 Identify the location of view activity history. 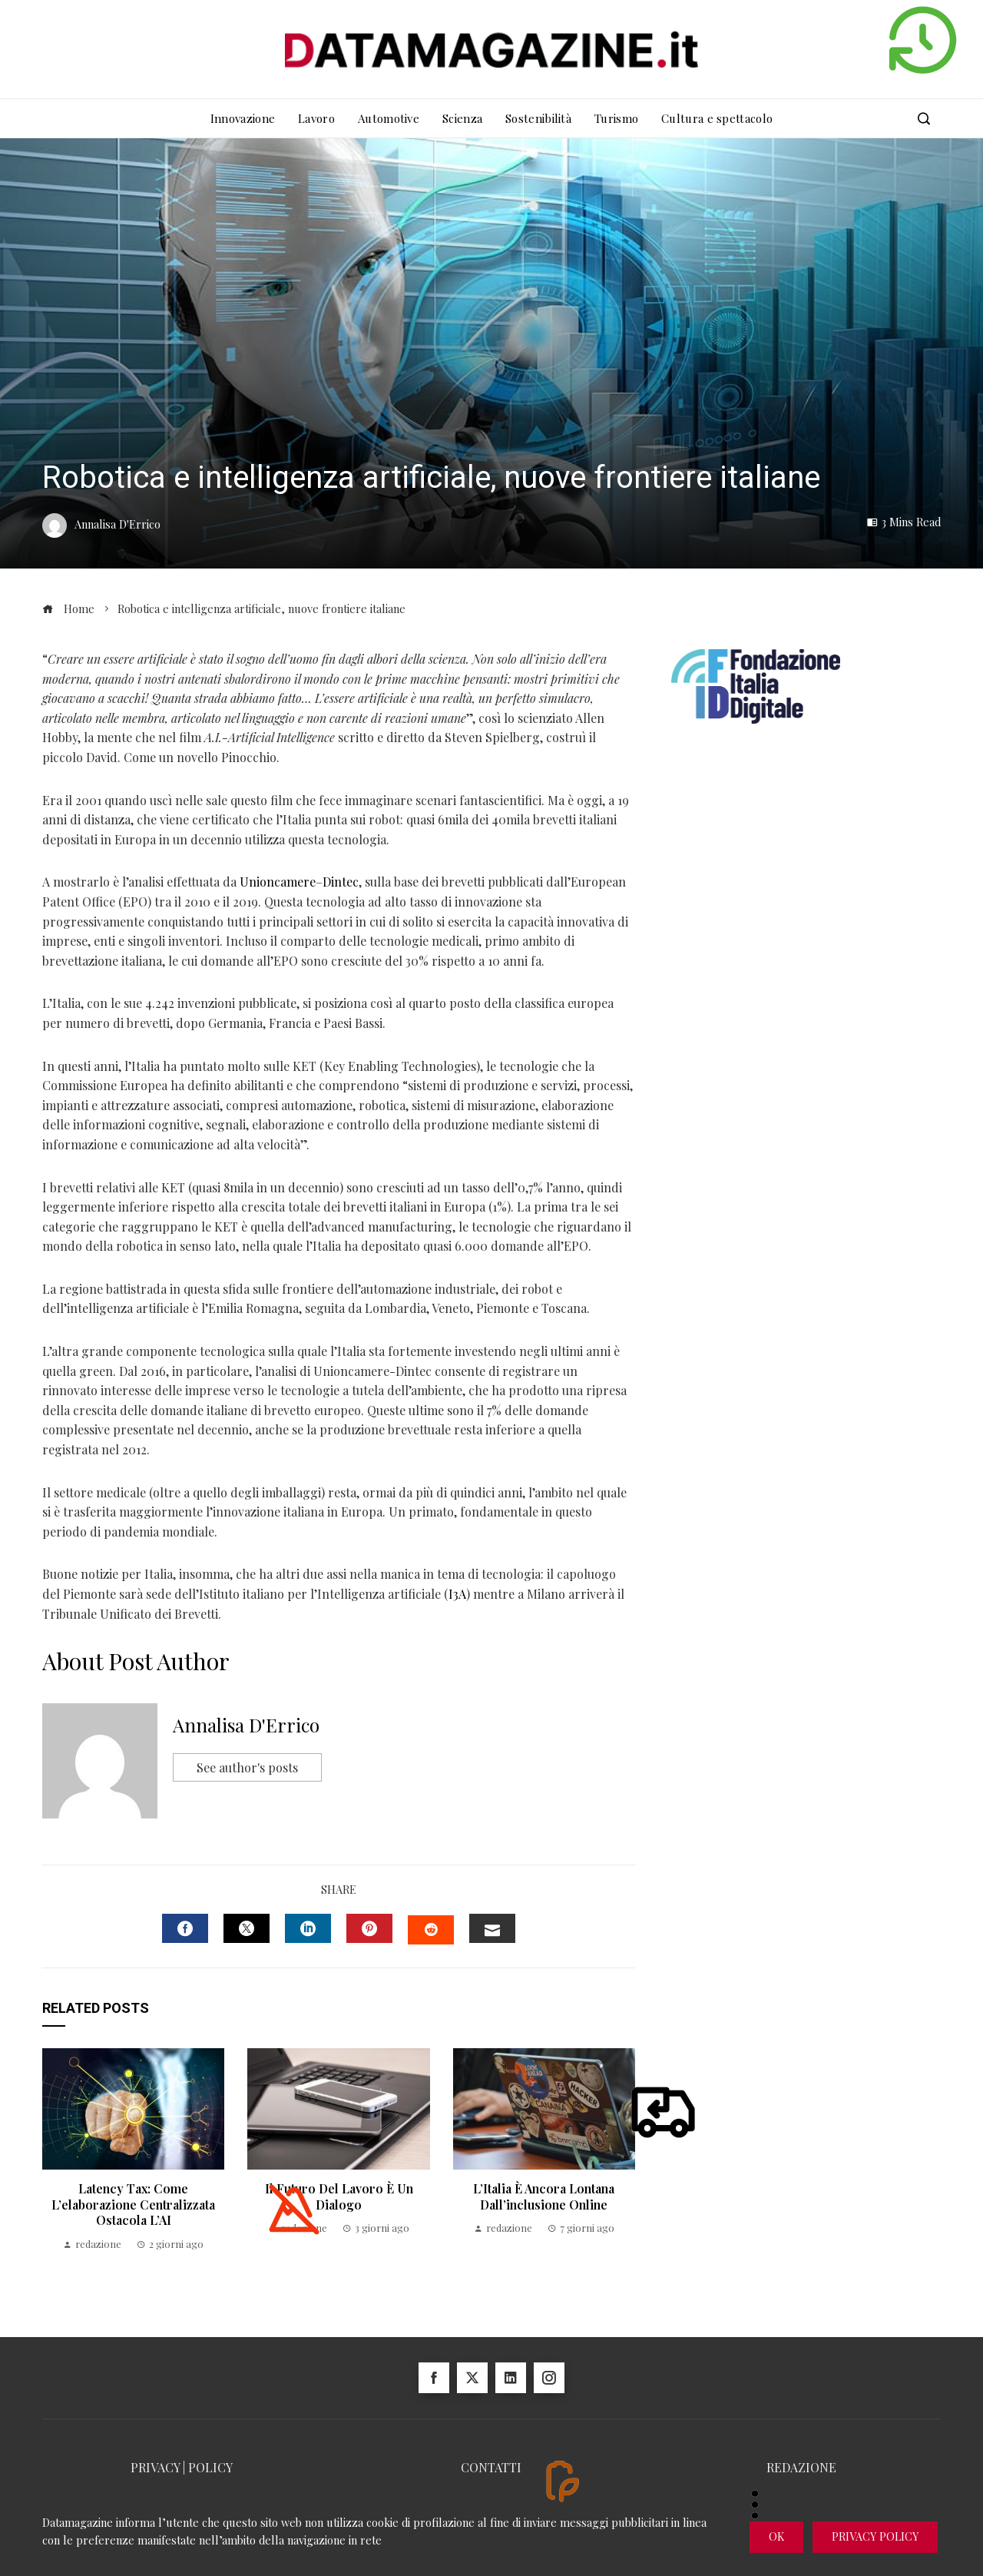
(922, 40).